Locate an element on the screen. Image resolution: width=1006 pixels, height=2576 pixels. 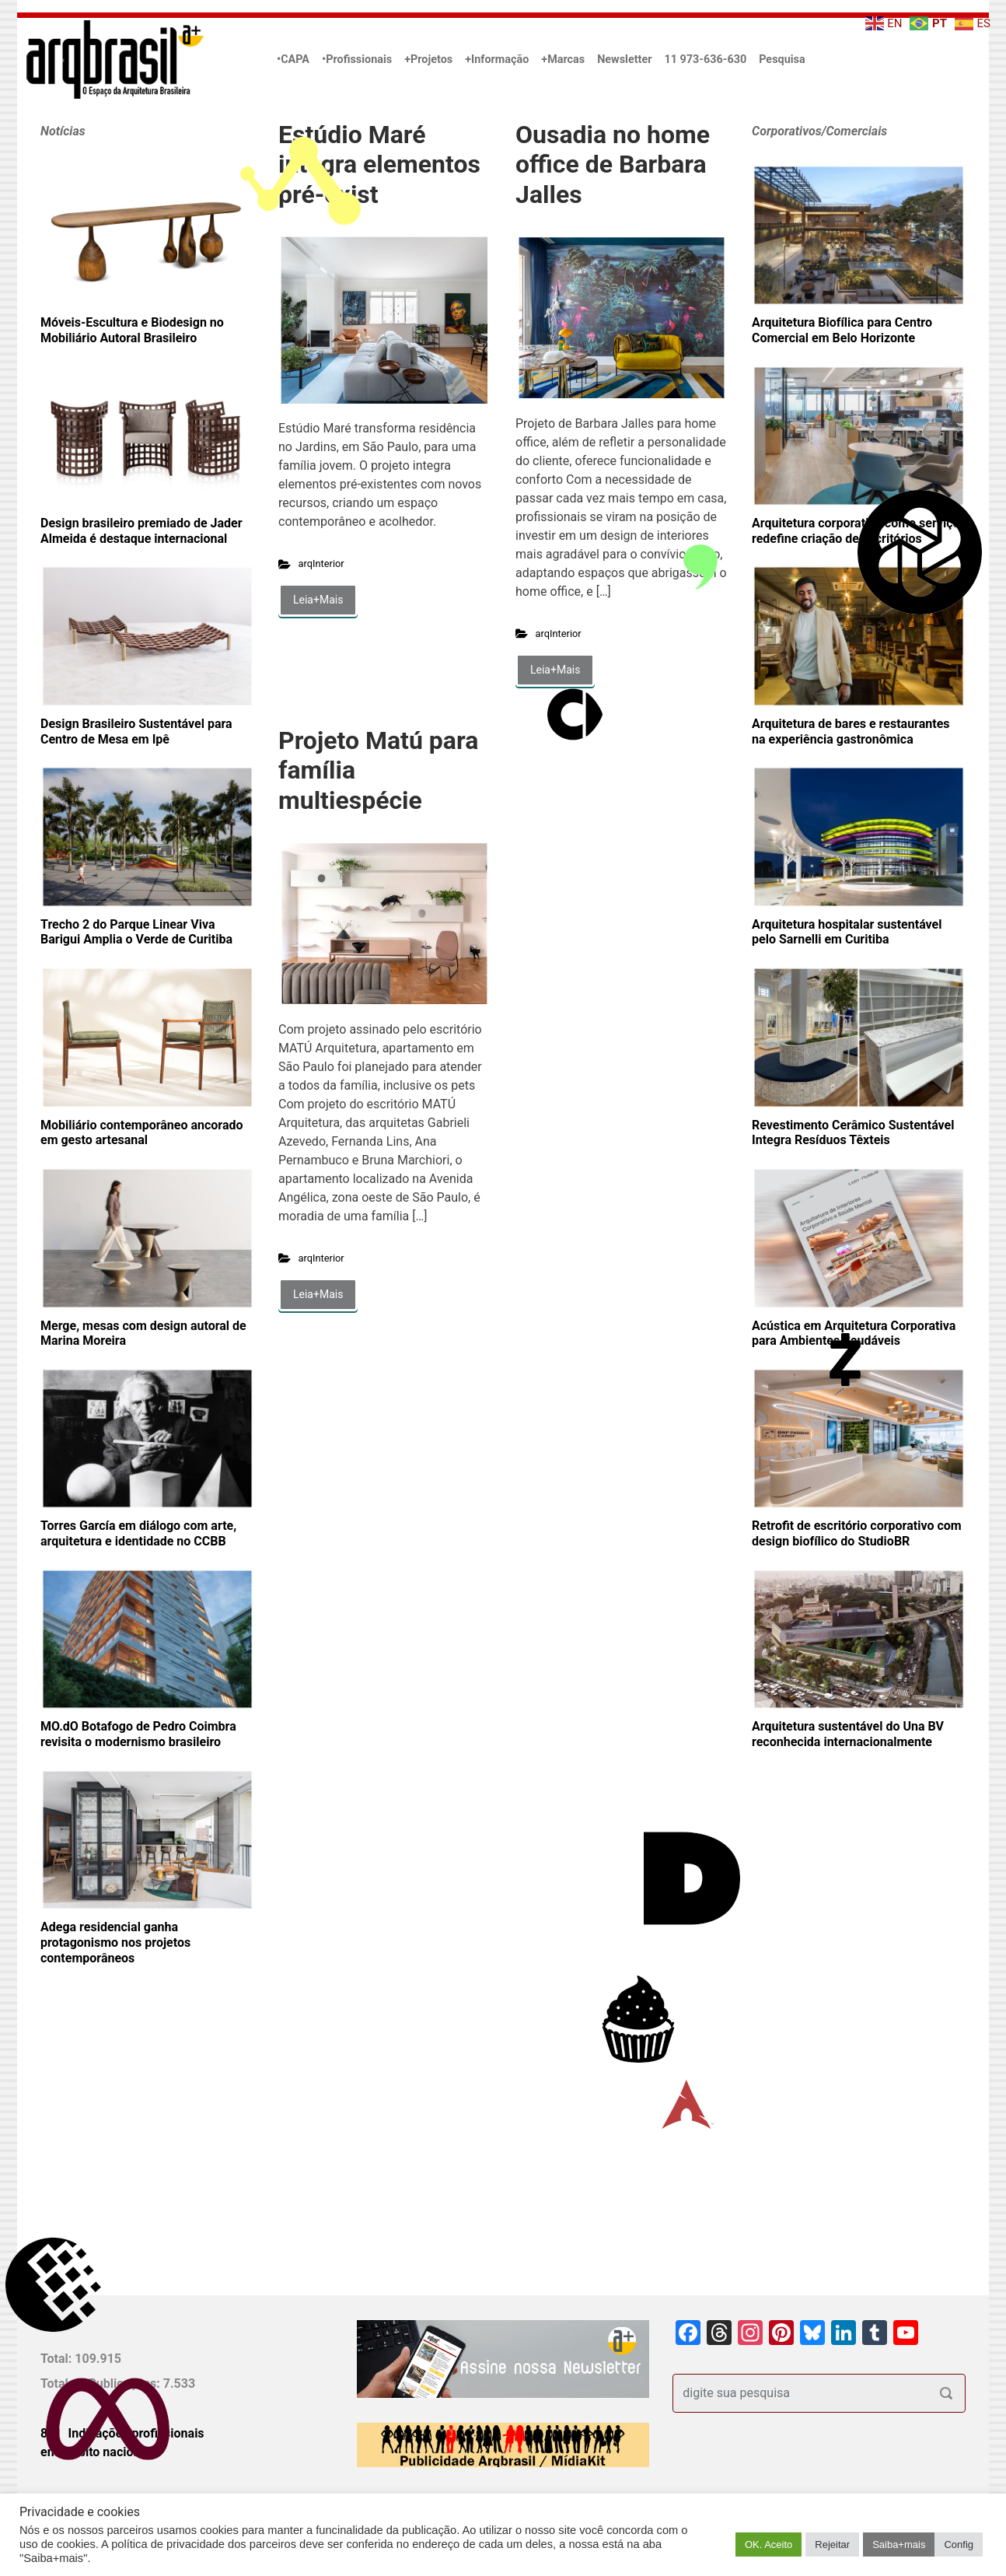
open the Monoprix app or website is located at coordinates (700, 567).